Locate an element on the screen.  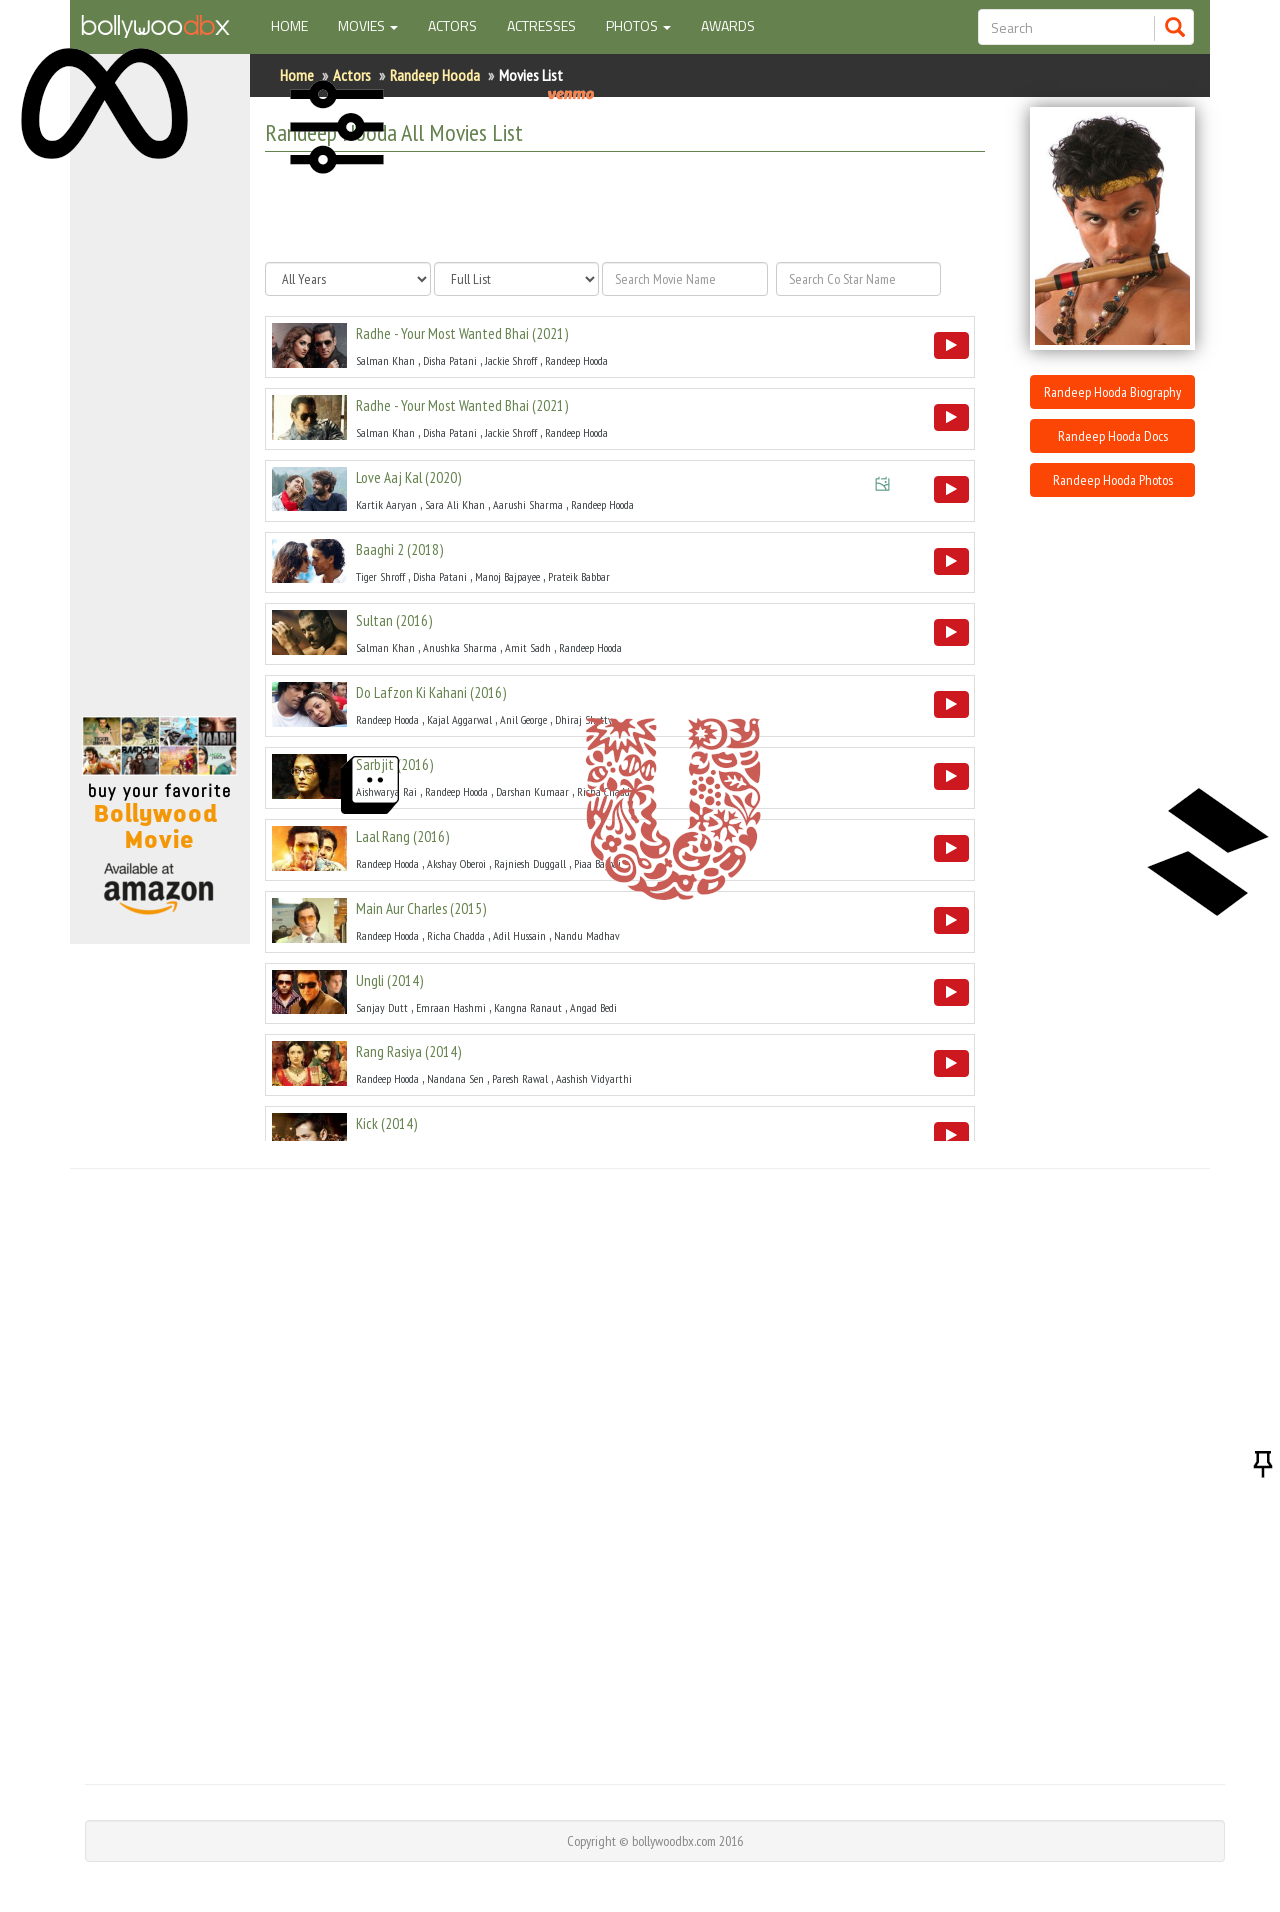
meta company logo is located at coordinates (104, 103).